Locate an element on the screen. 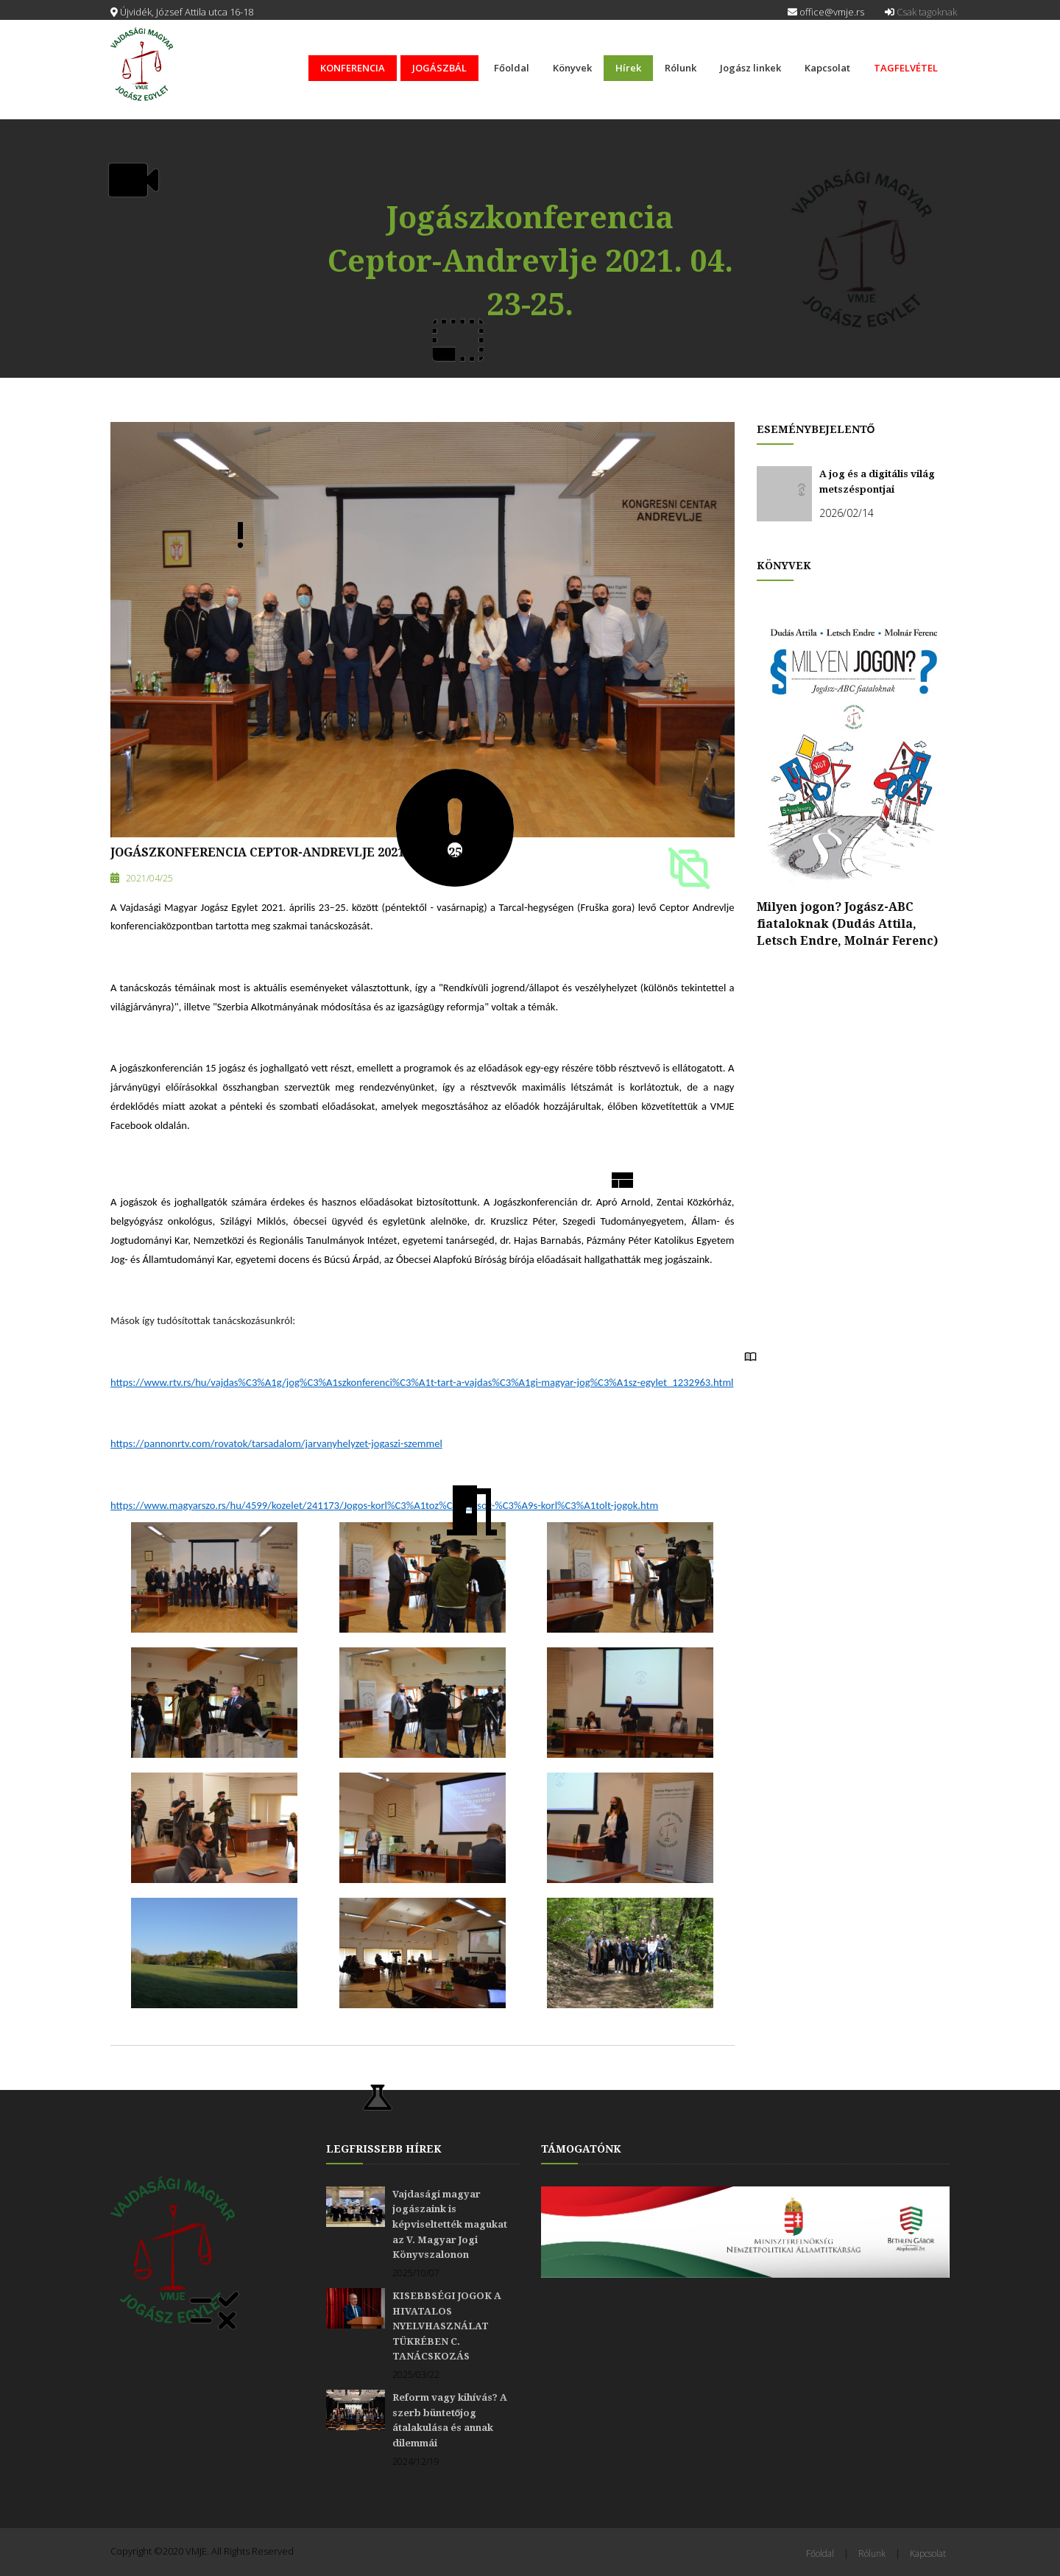 This screenshot has width=1060, height=2576. import contacts from address book is located at coordinates (750, 1356).